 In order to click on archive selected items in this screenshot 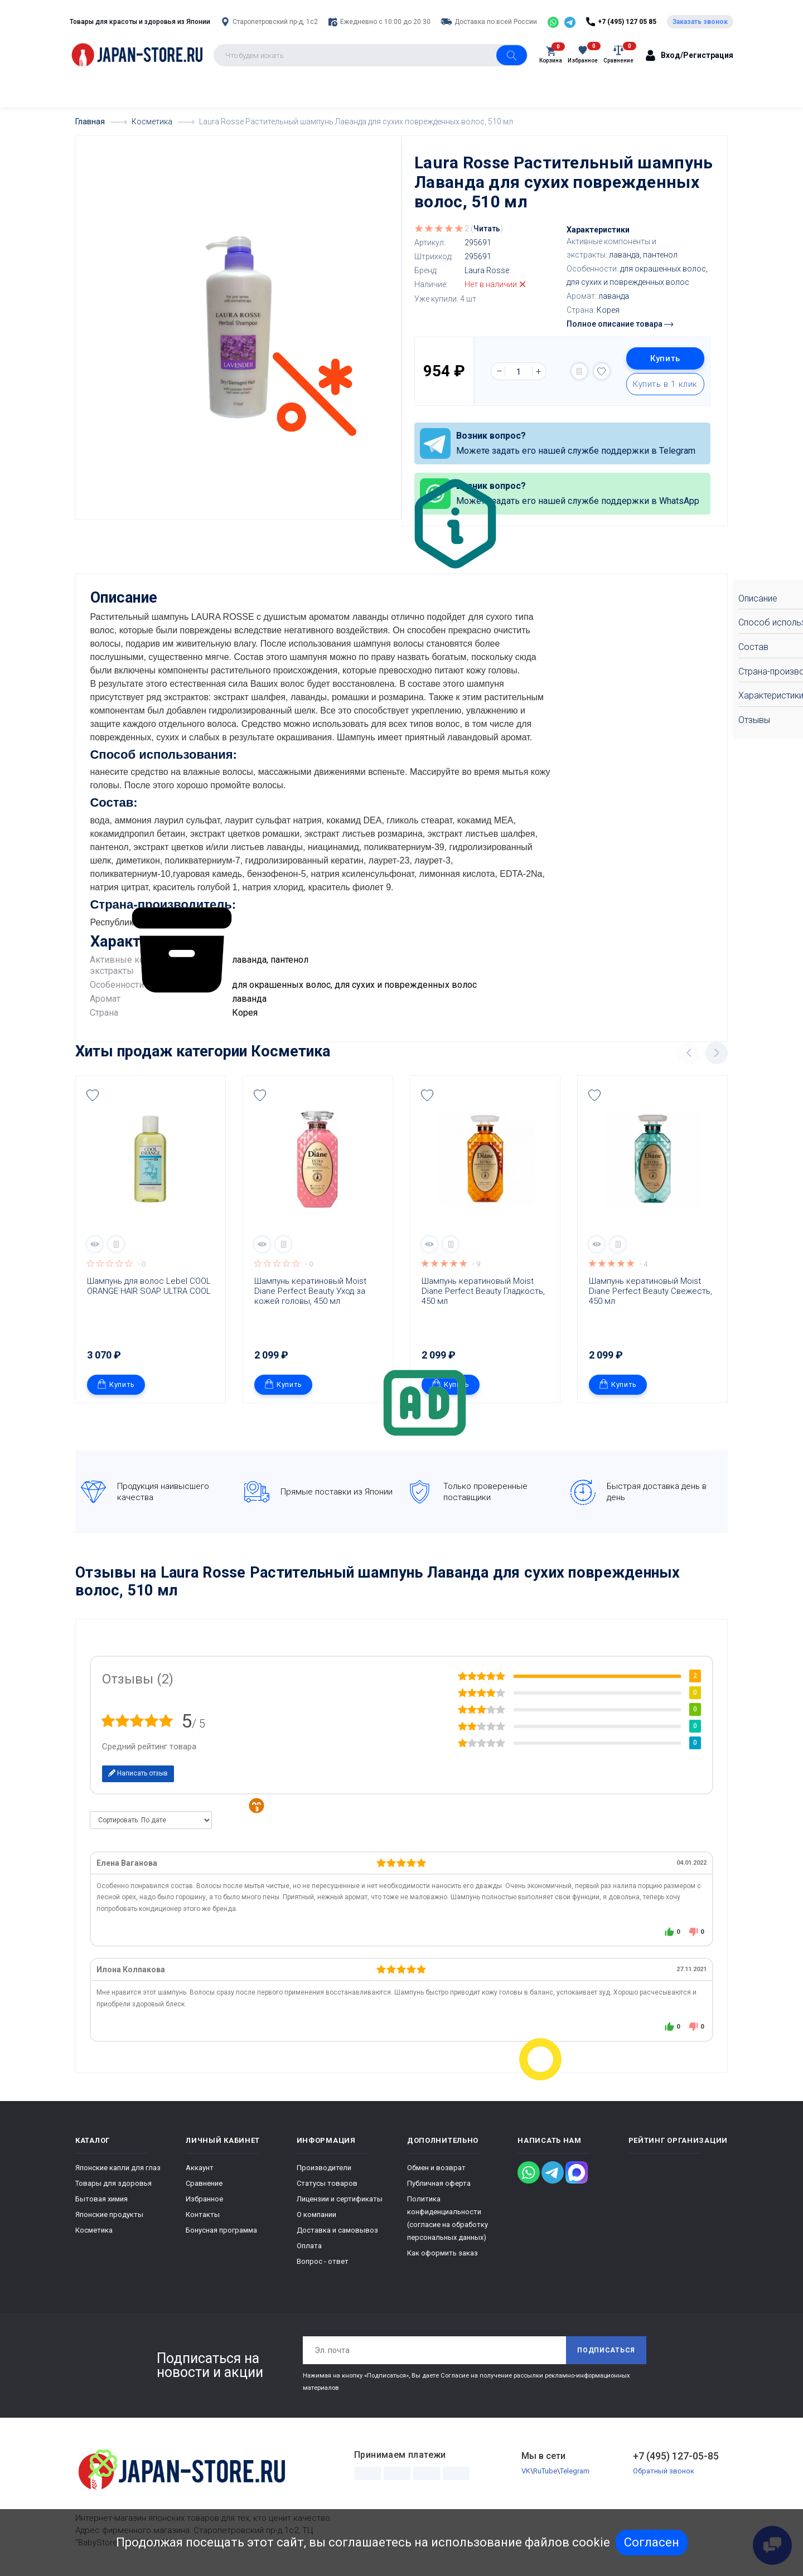, I will do `click(182, 950)`.